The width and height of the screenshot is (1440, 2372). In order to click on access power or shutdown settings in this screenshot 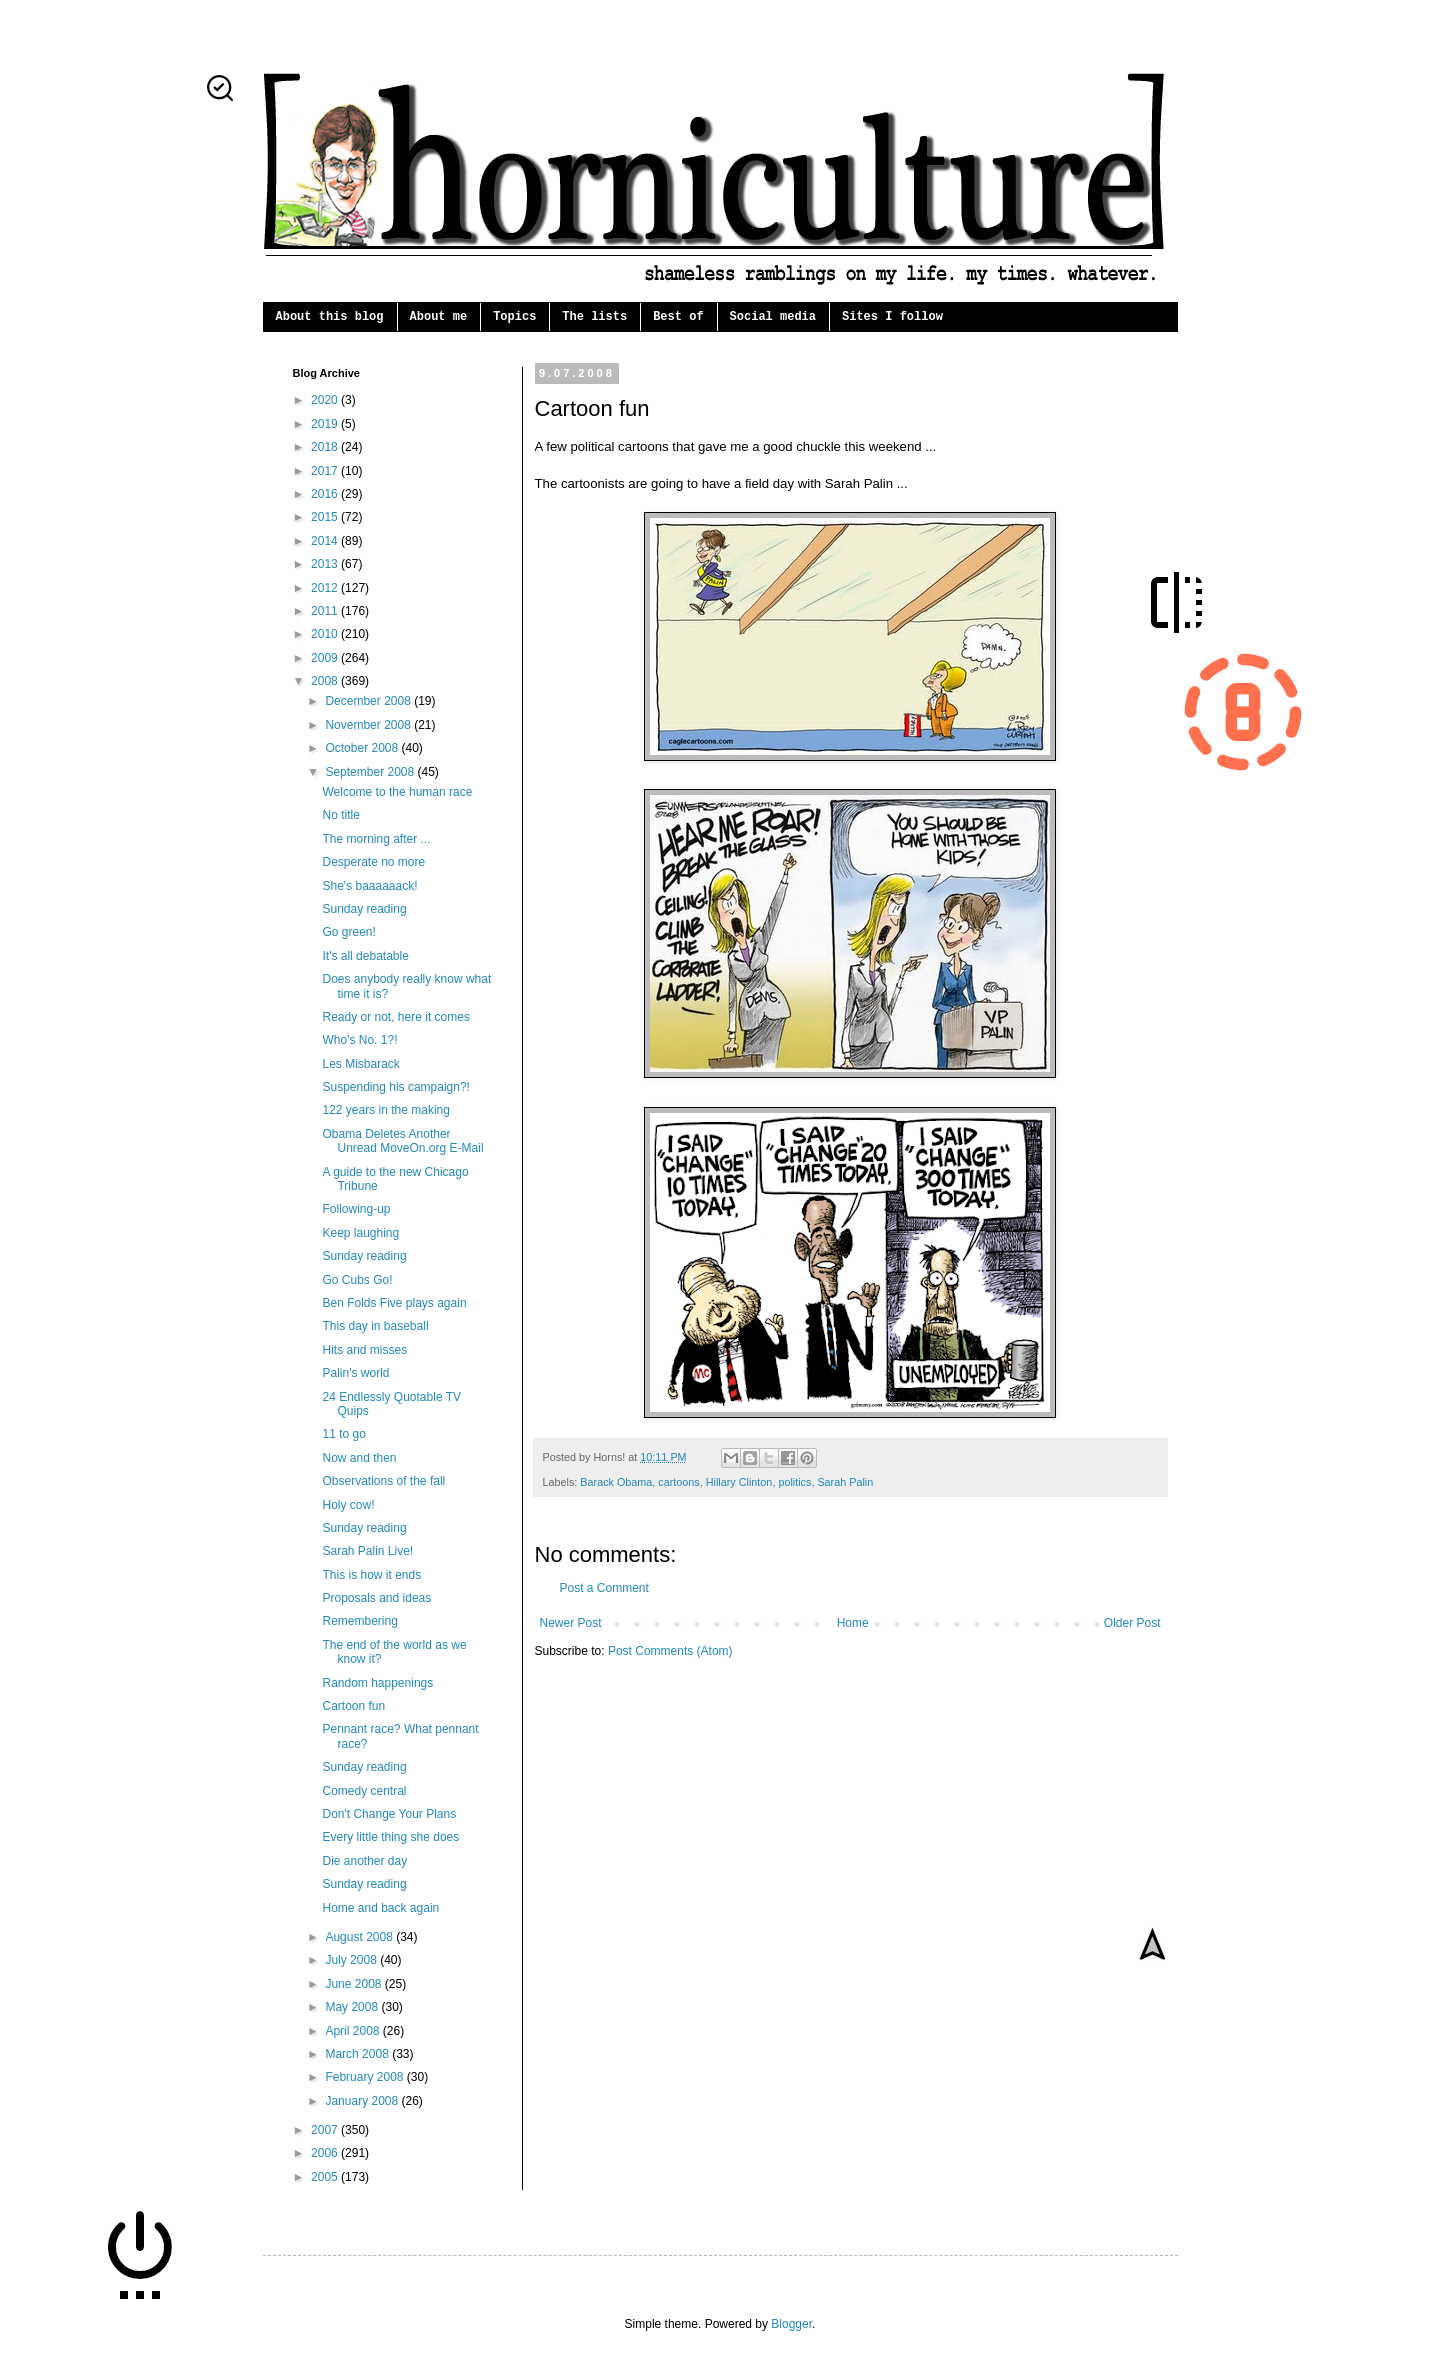, I will do `click(140, 2251)`.